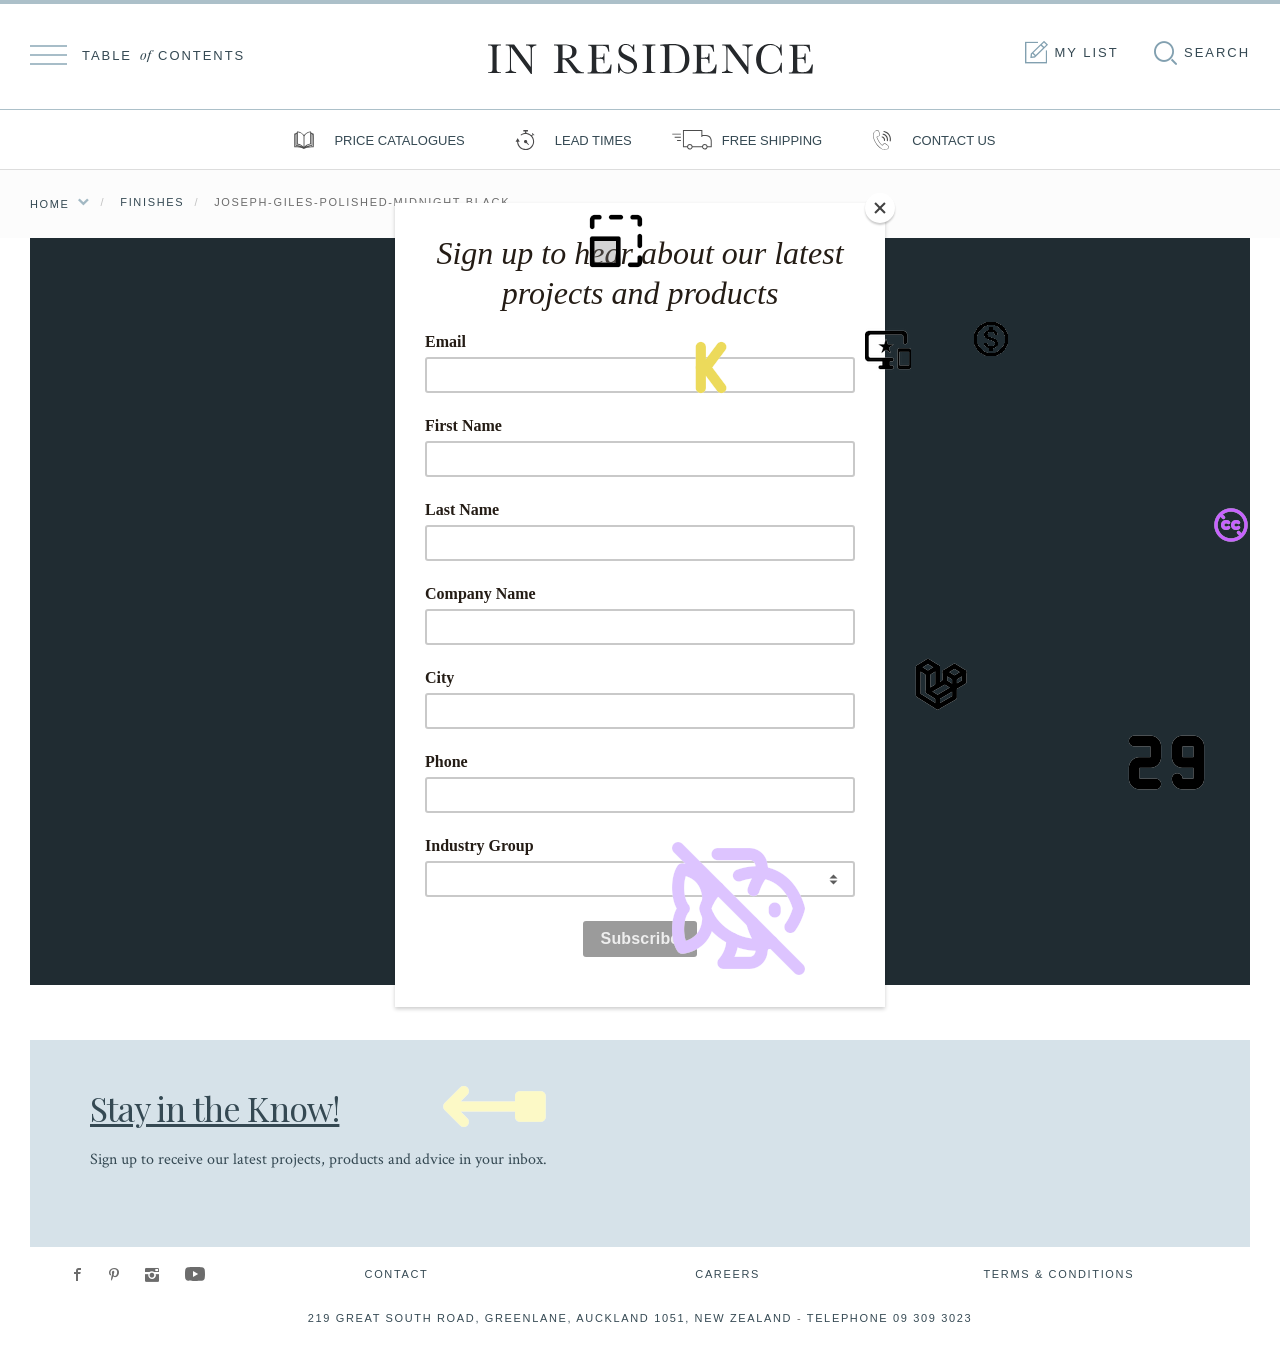  Describe the element at coordinates (1231, 525) in the screenshot. I see `indicates content is not available under creative commons license` at that location.